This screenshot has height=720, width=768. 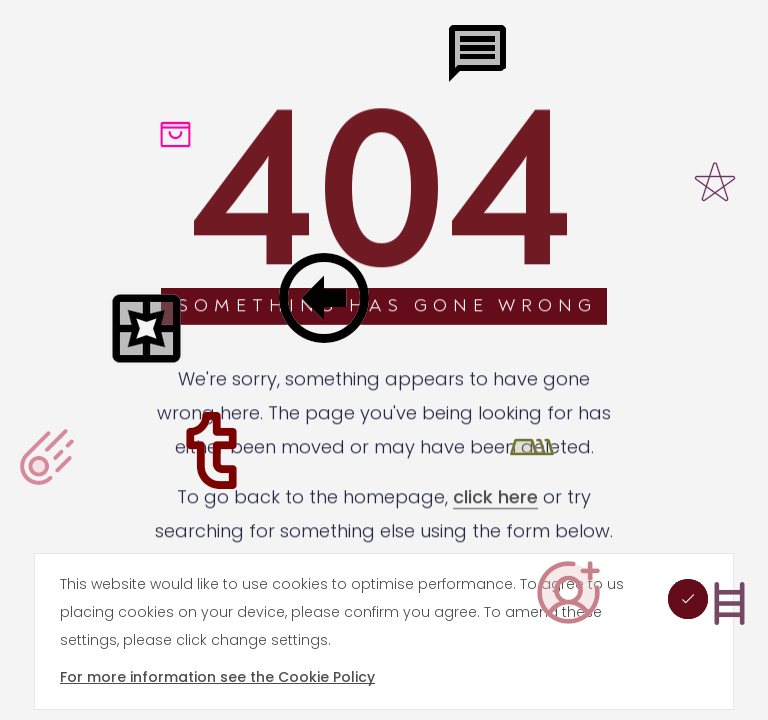 What do you see at coordinates (477, 53) in the screenshot?
I see `open messaging or chat` at bounding box center [477, 53].